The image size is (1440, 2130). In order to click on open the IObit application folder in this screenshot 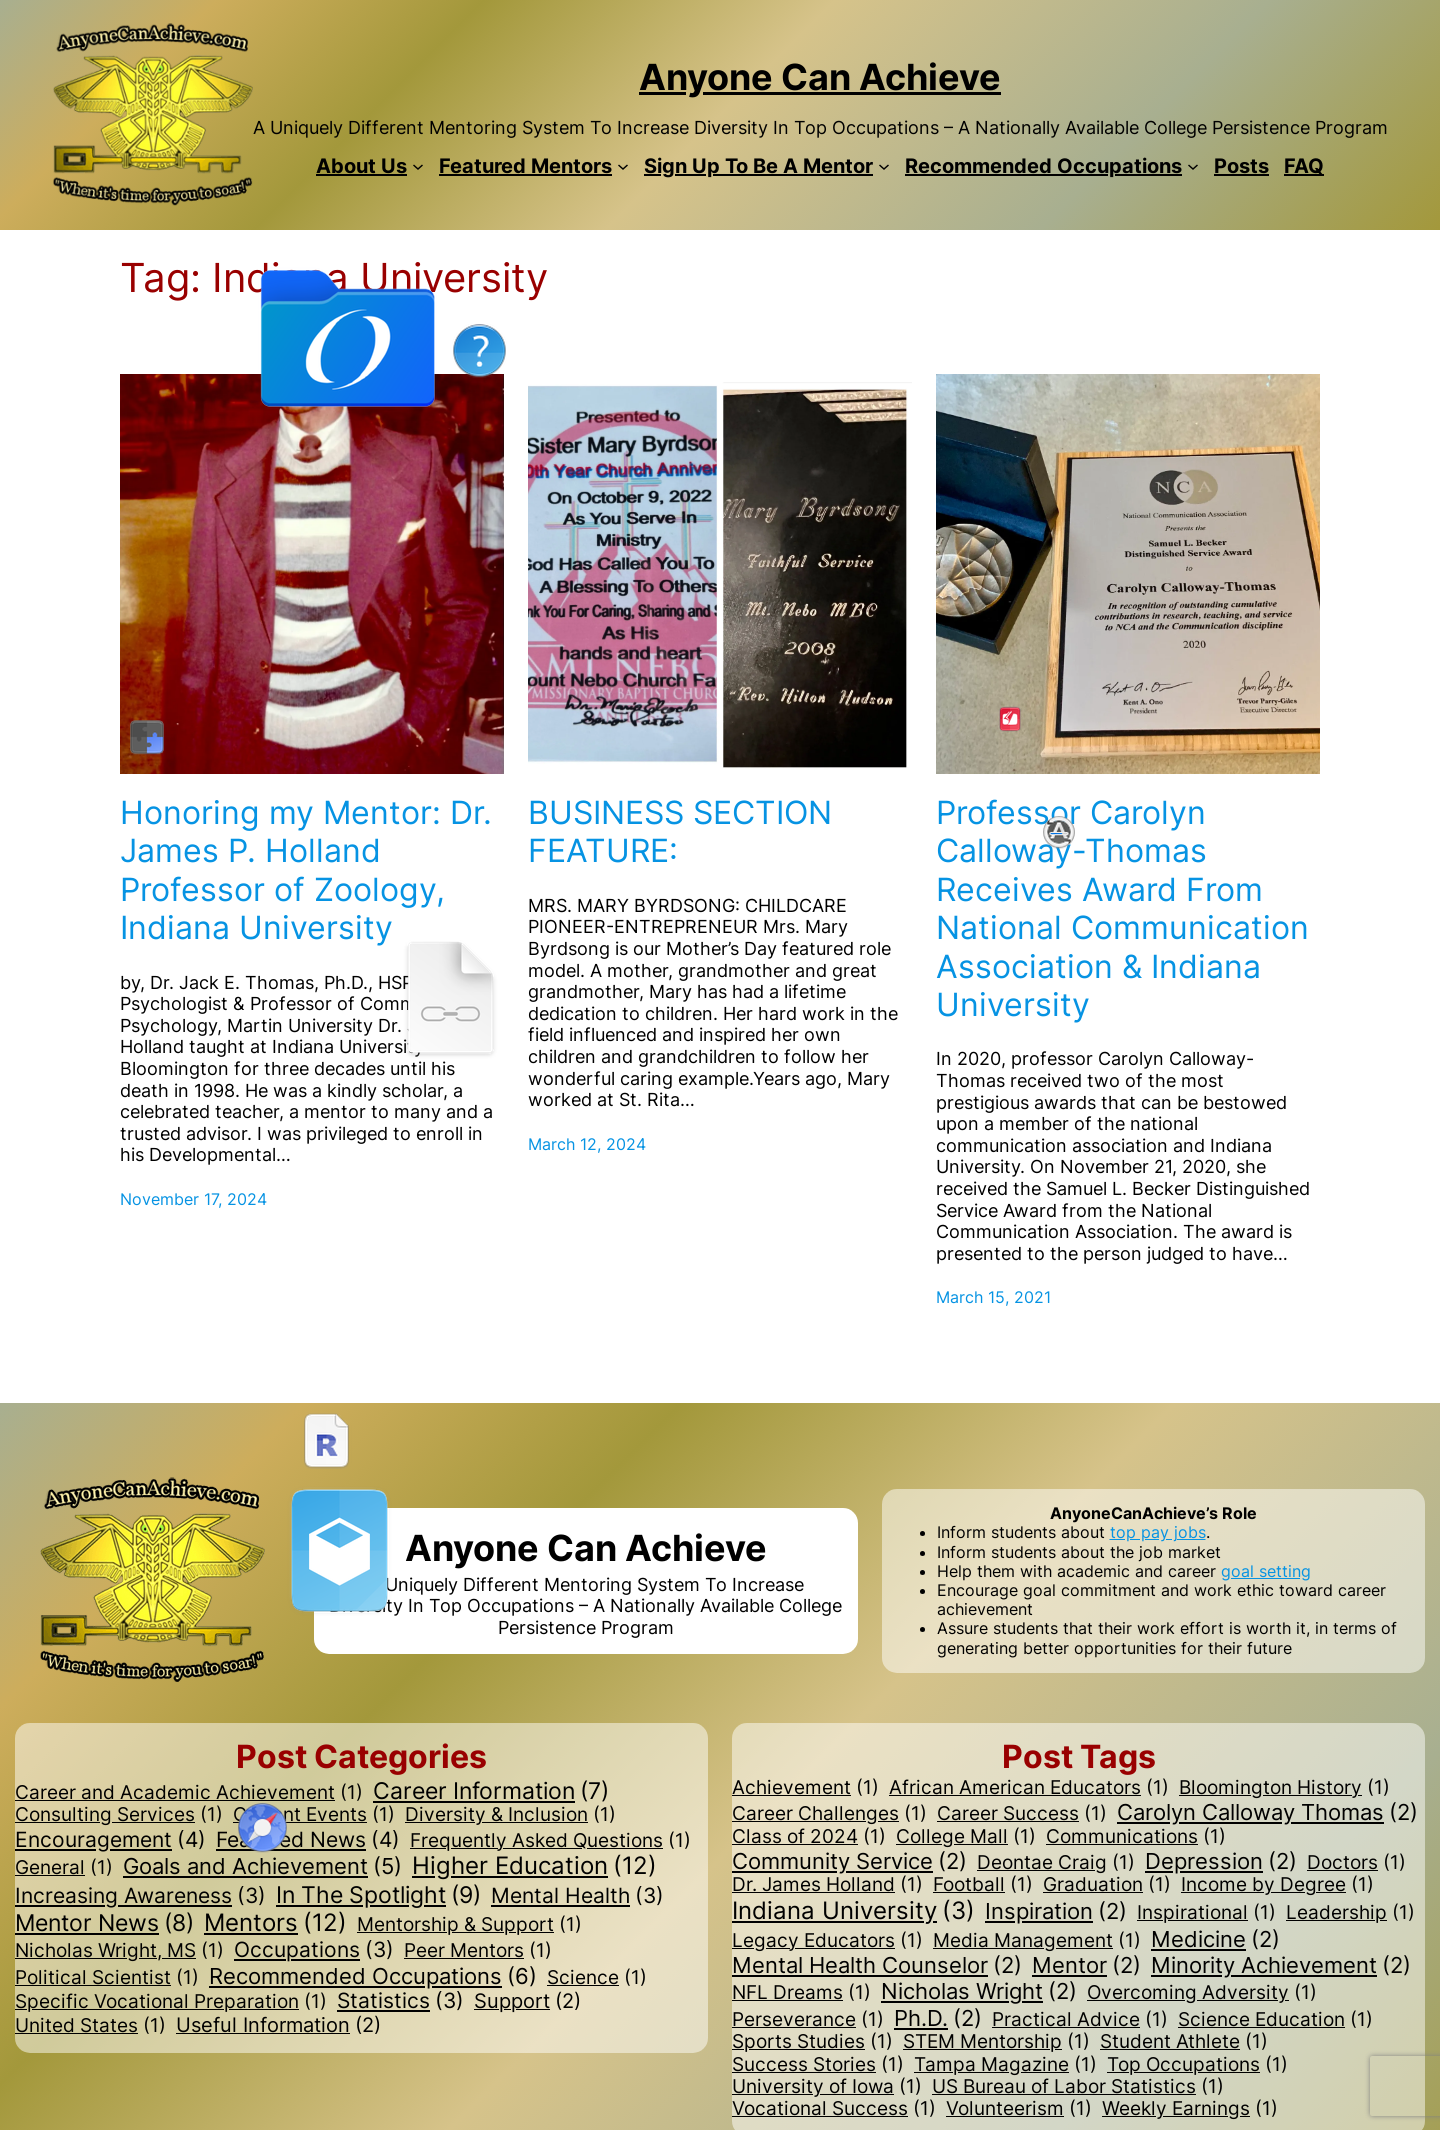, I will do `click(347, 343)`.